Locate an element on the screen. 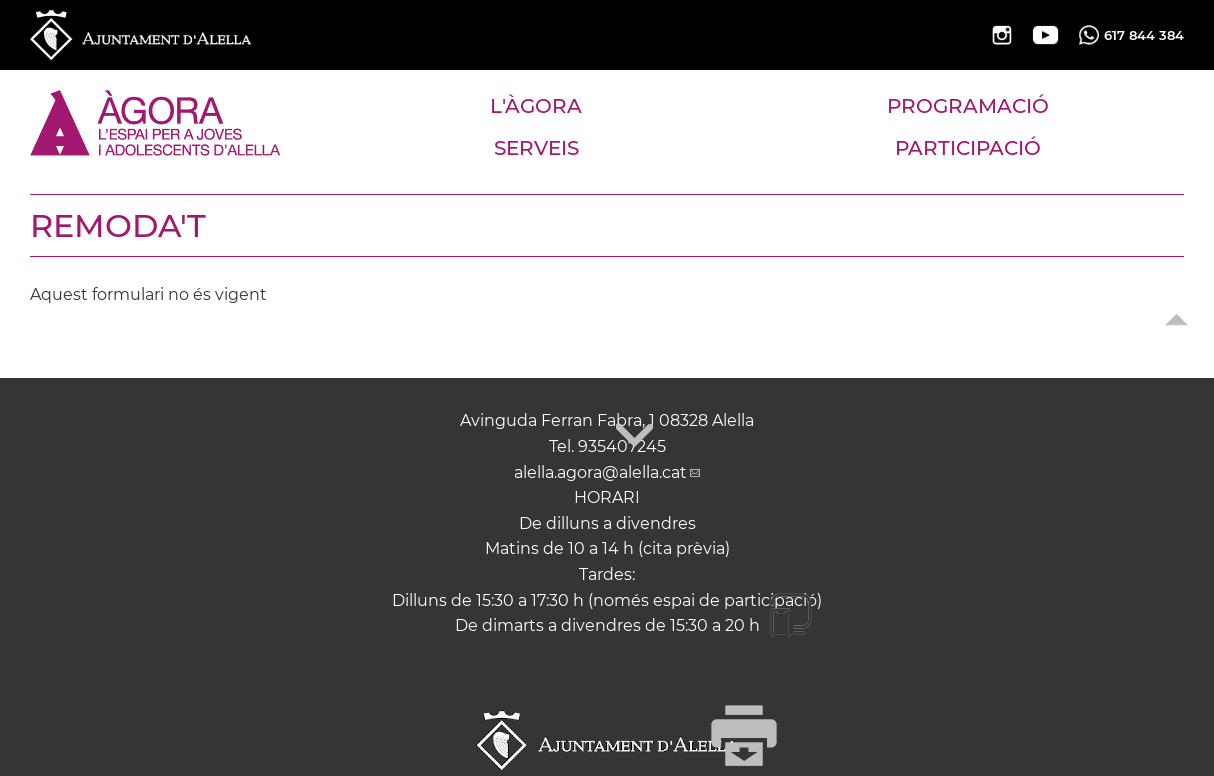 The height and width of the screenshot is (776, 1214). link or sync devices together is located at coordinates (791, 614).